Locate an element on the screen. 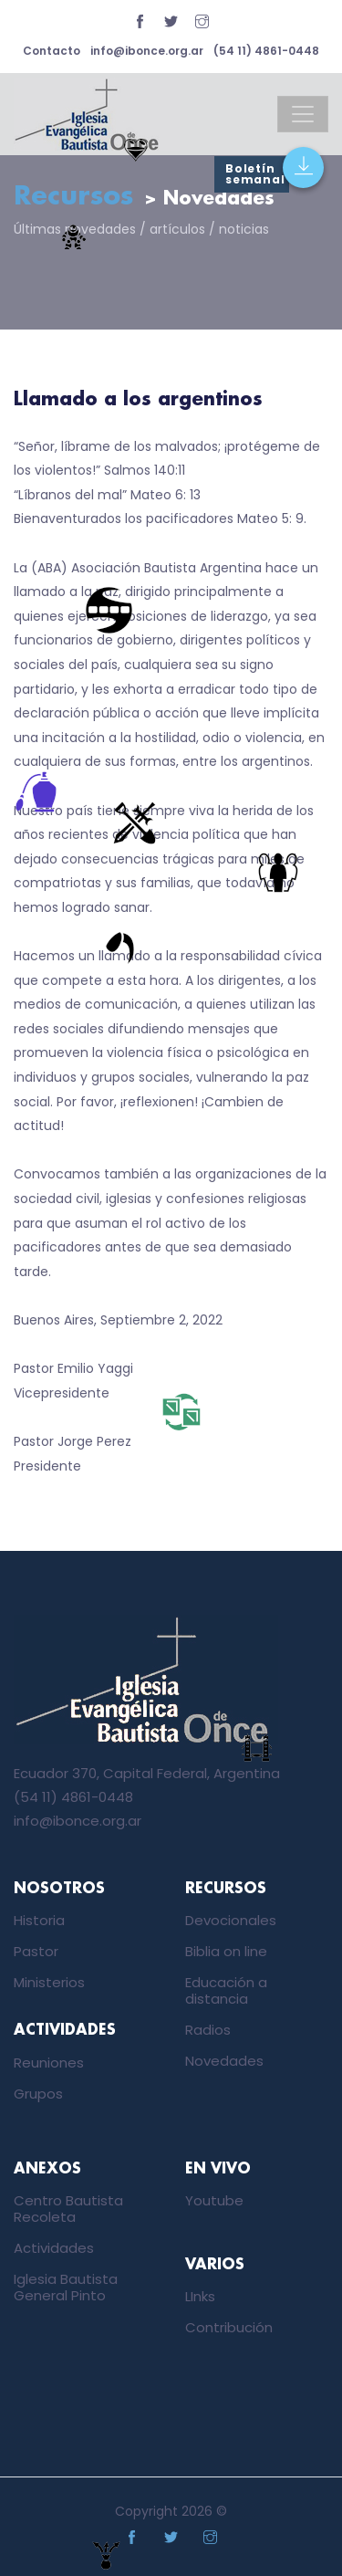  access video or media gallery is located at coordinates (109, 610).